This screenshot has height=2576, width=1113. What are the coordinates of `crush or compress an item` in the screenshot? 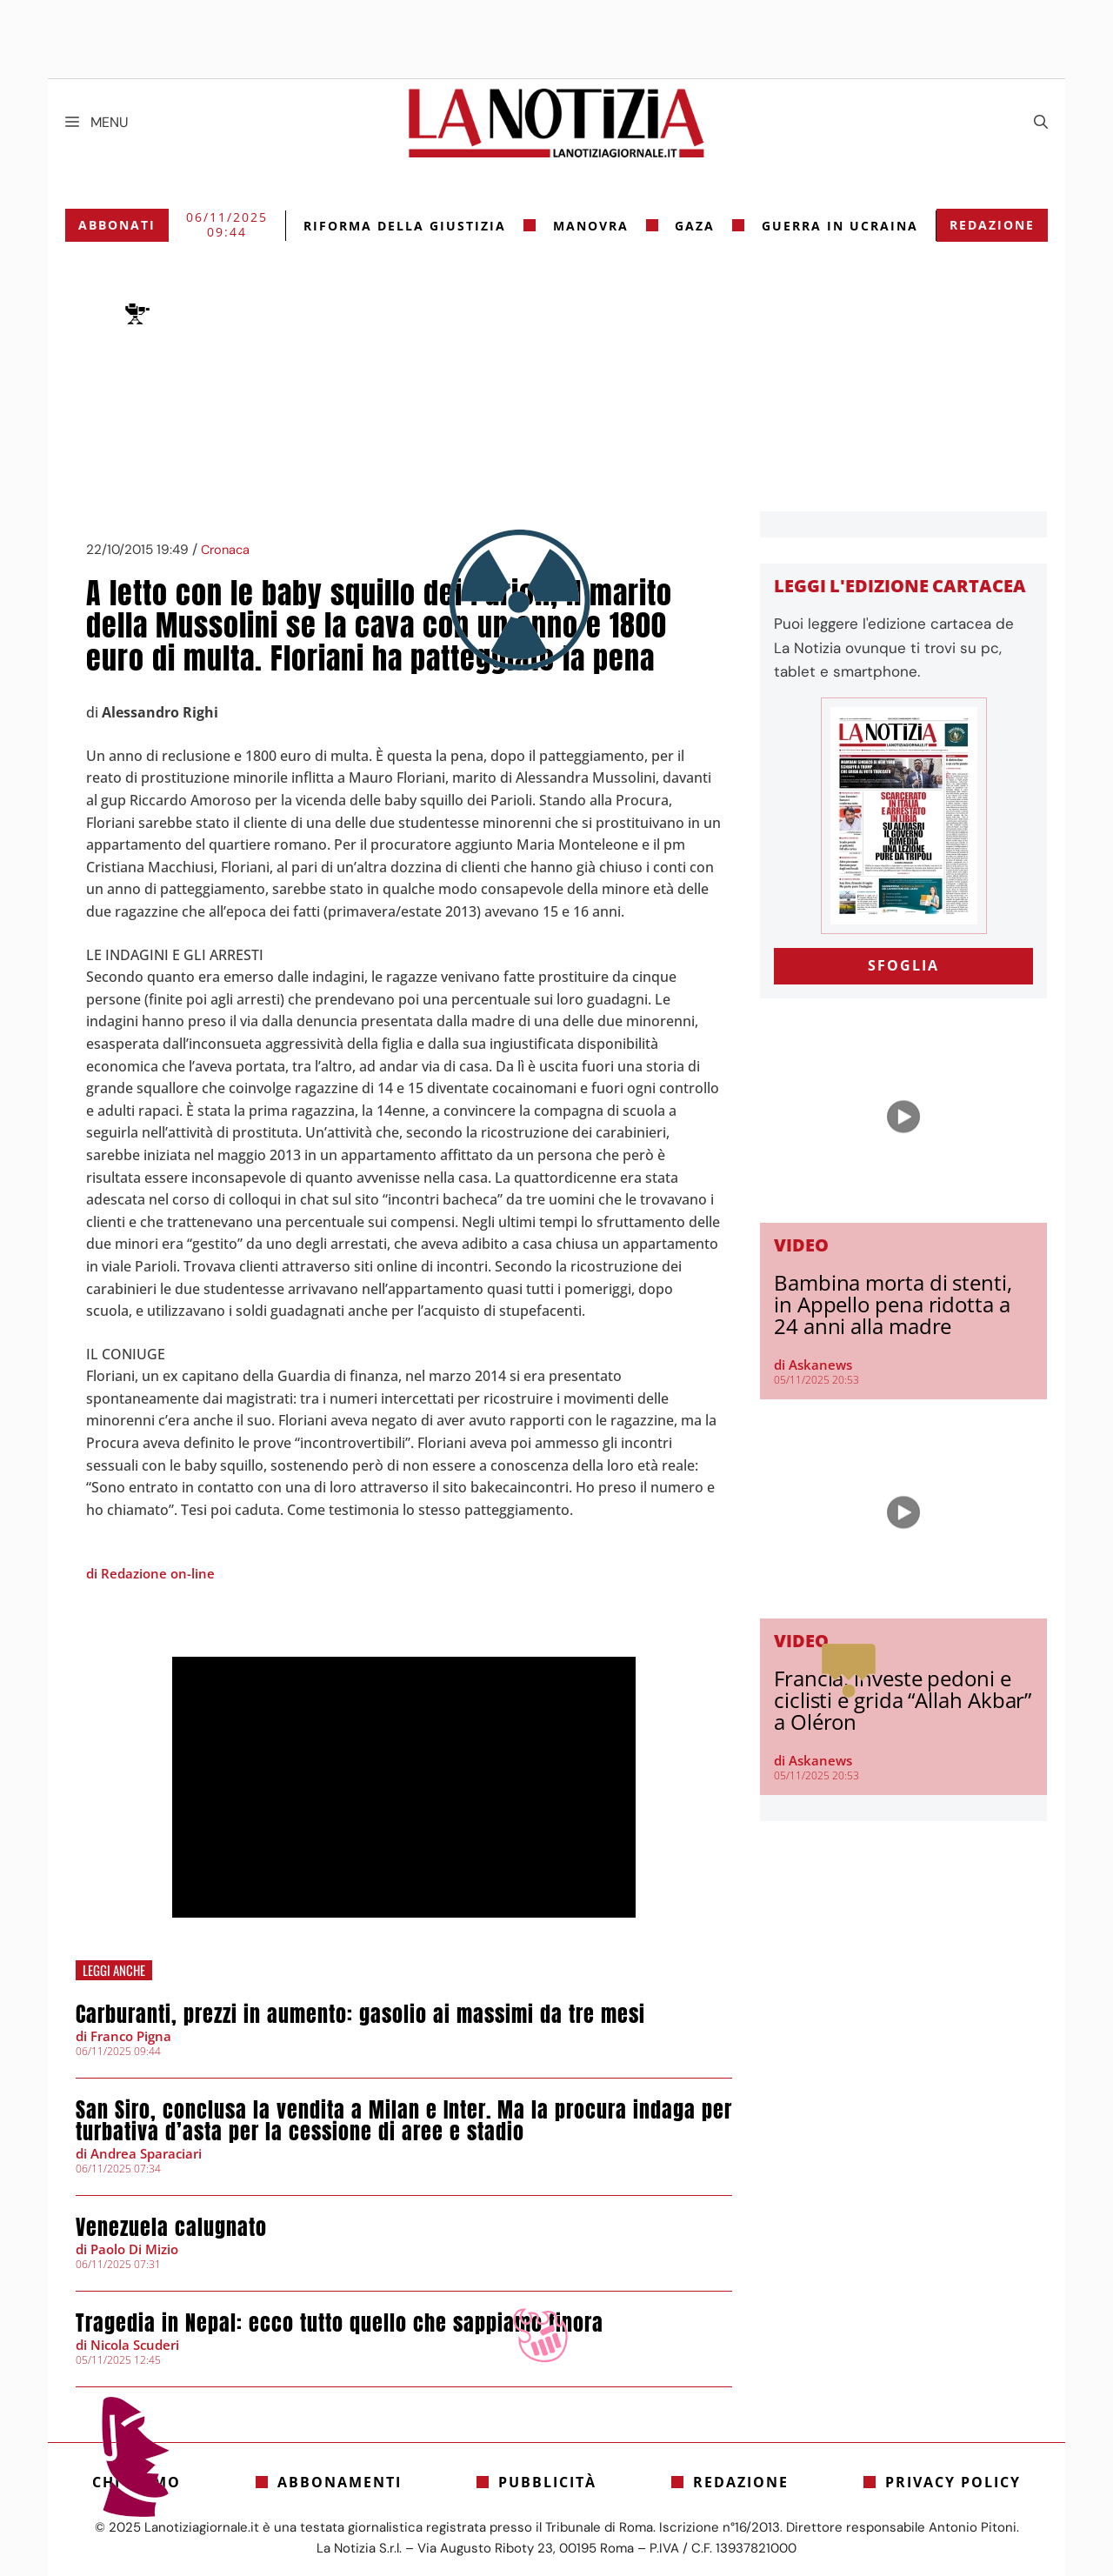 It's located at (849, 1671).